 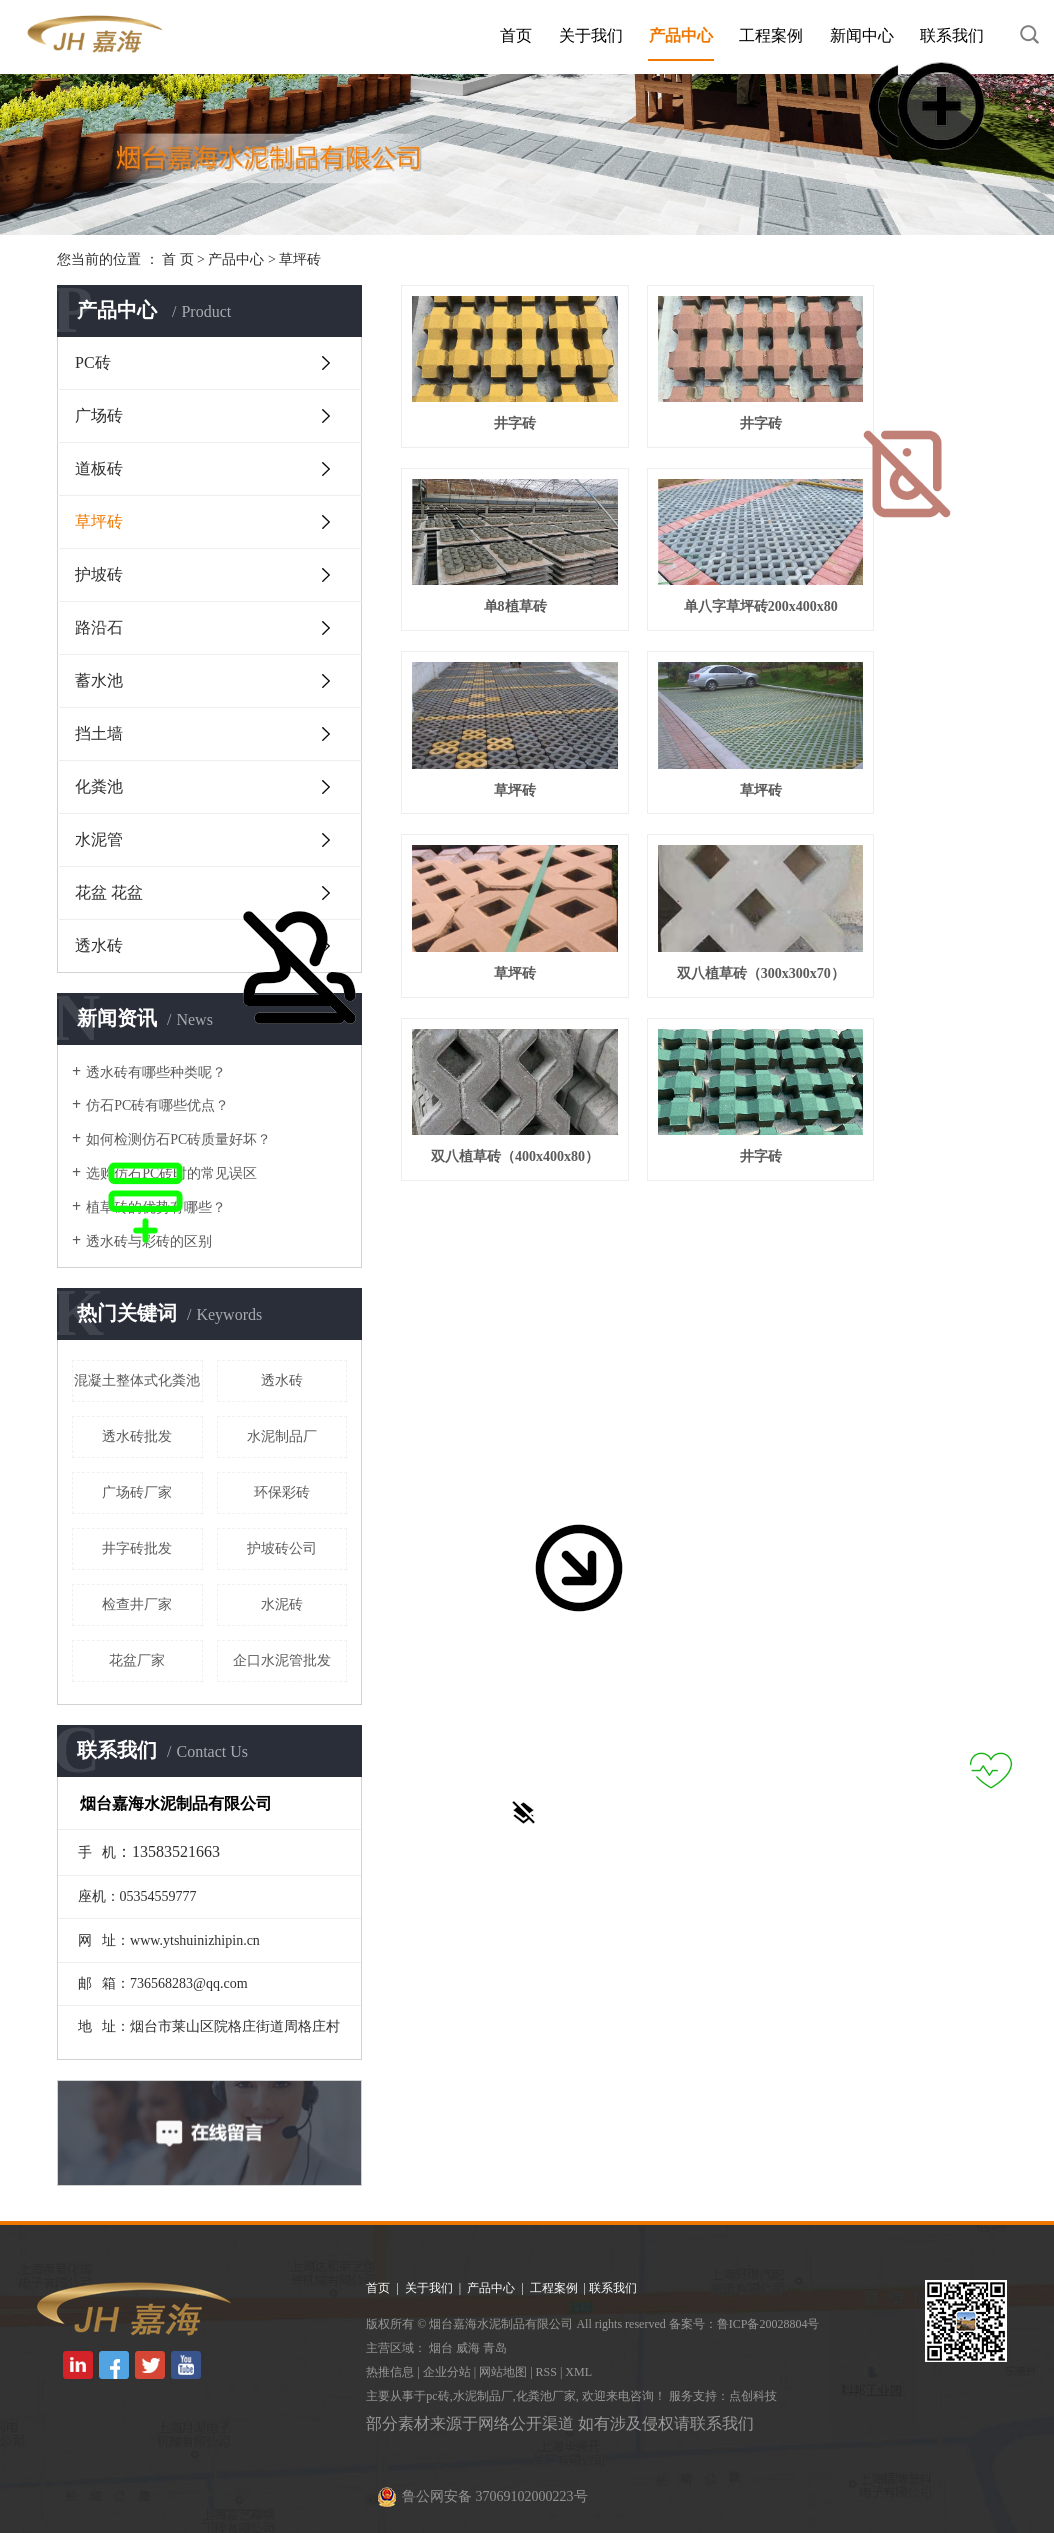 What do you see at coordinates (991, 1769) in the screenshot?
I see `view health or fitness metrics` at bounding box center [991, 1769].